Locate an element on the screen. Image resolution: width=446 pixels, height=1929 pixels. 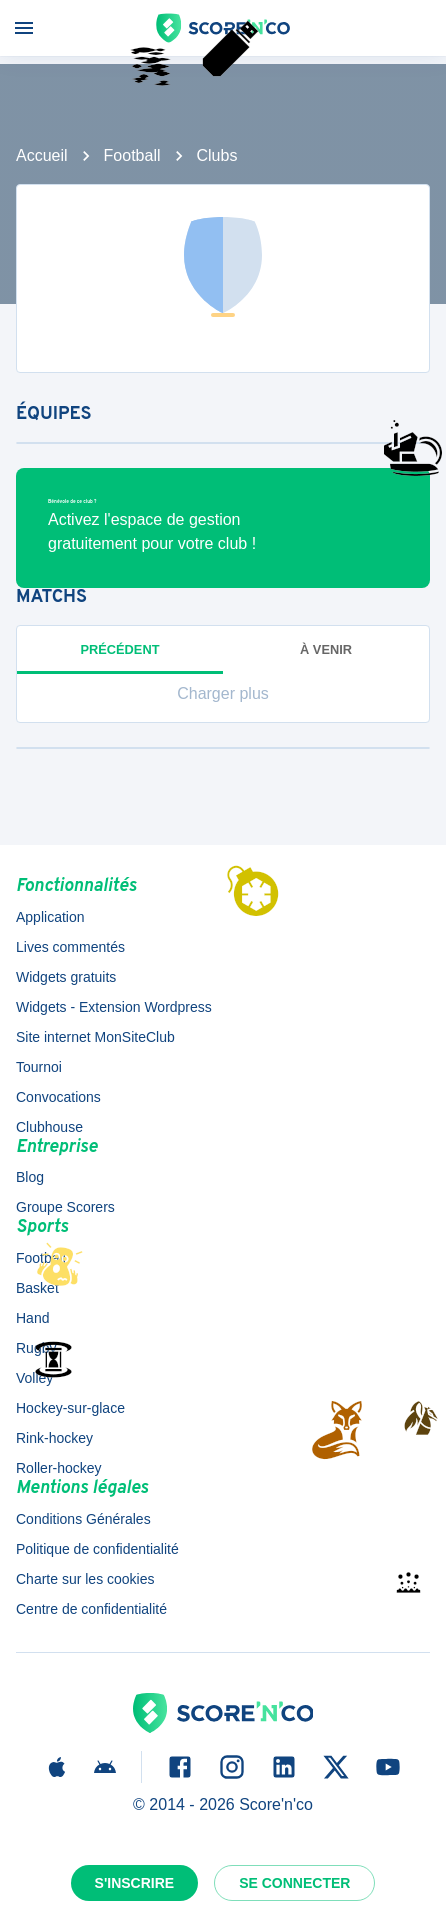
select mini-submarine vehicle or unit is located at coordinates (413, 448).